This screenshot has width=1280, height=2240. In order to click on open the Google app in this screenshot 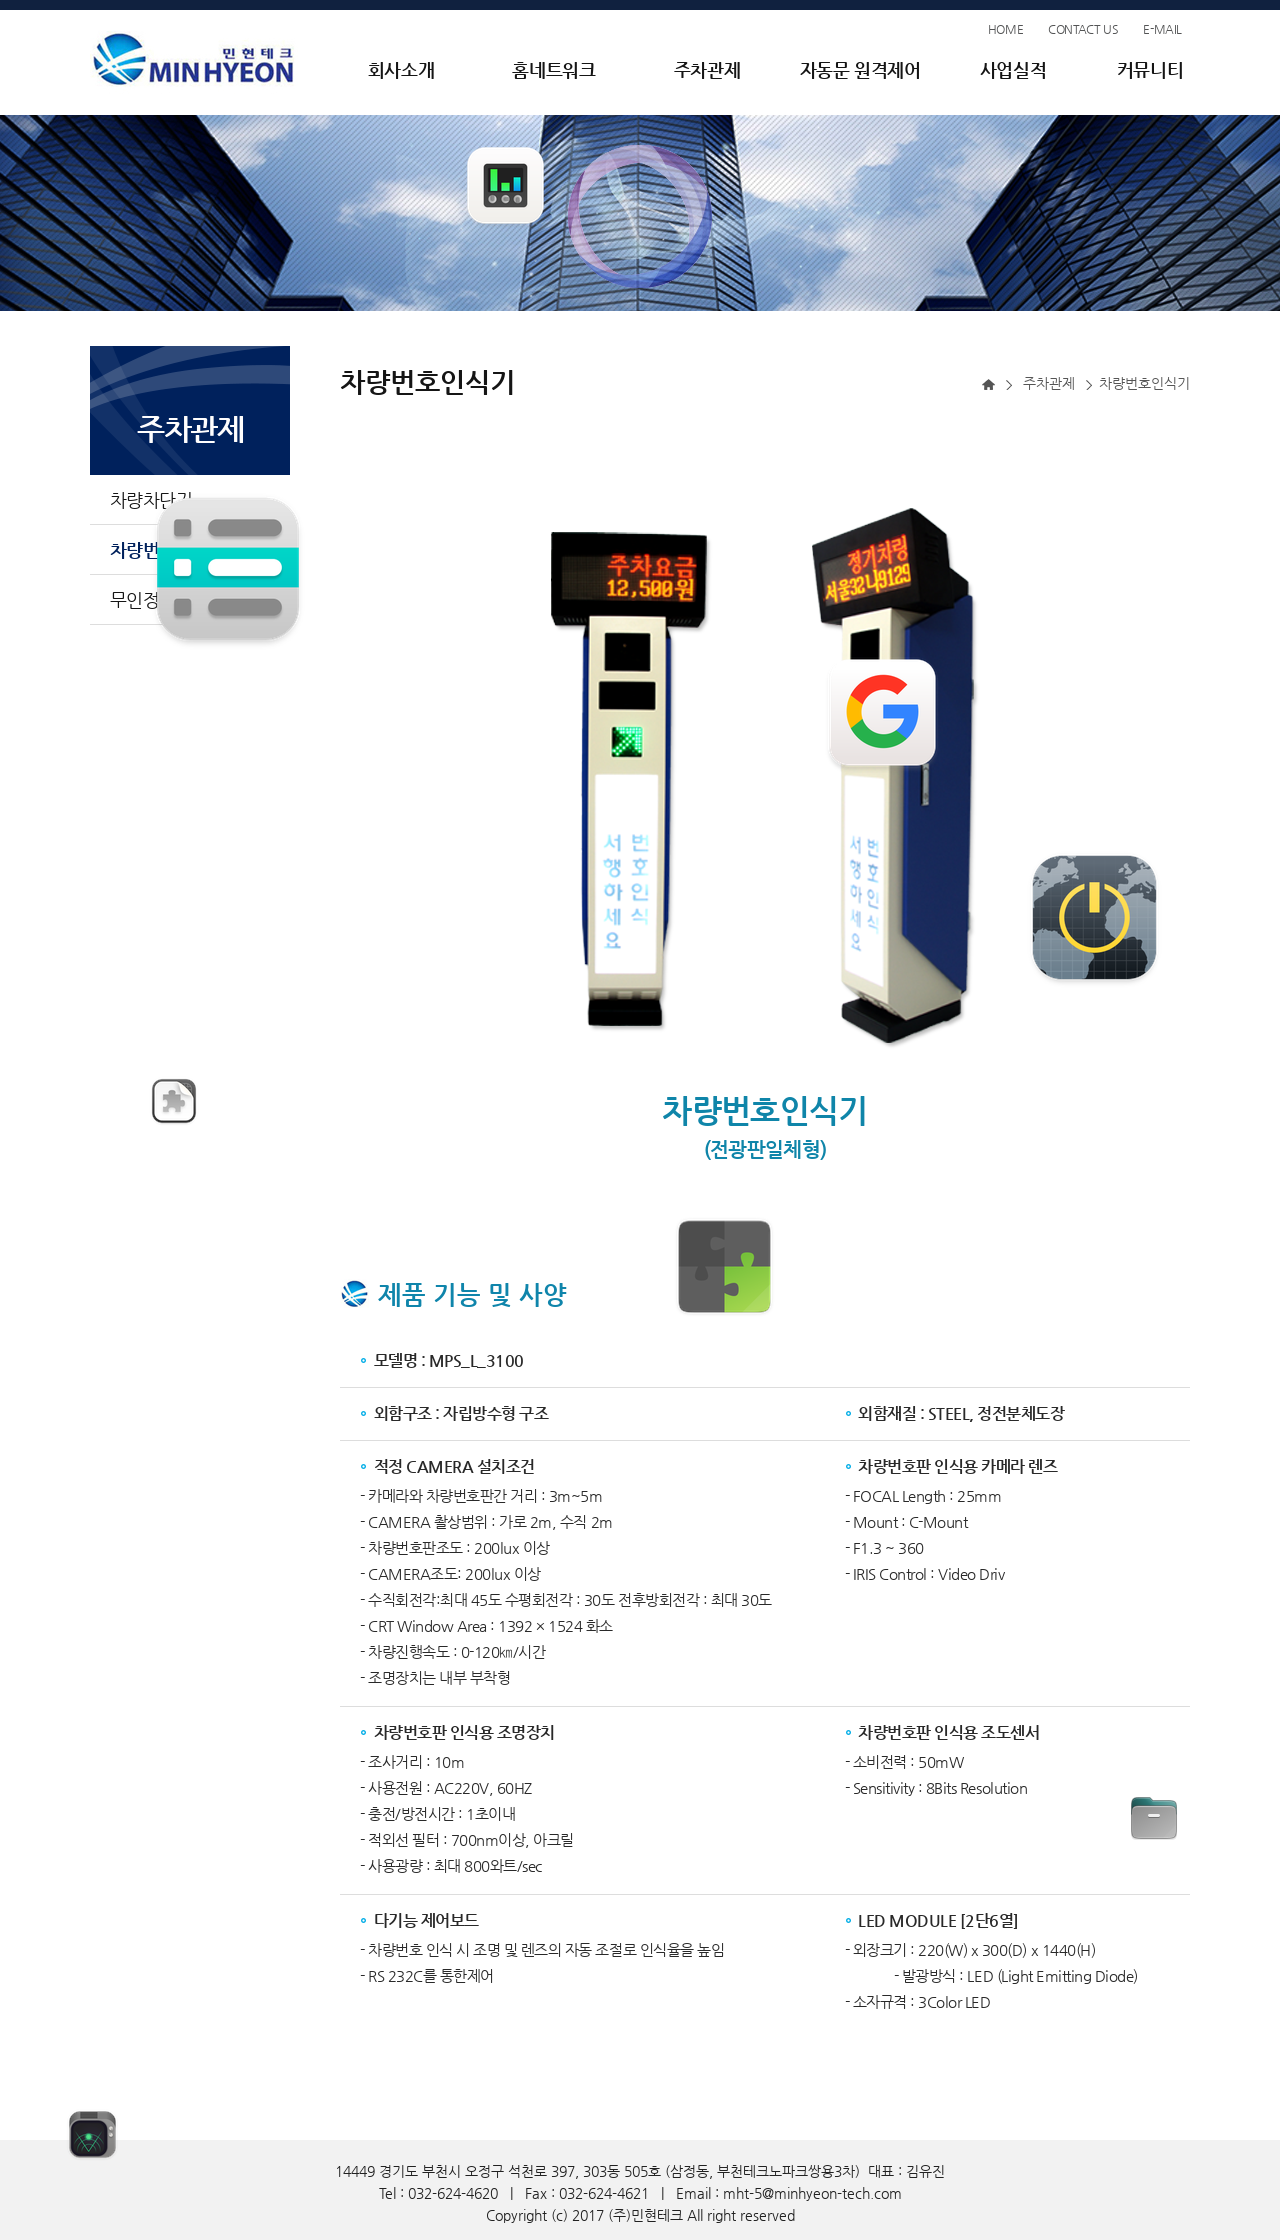, I will do `click(882, 712)`.